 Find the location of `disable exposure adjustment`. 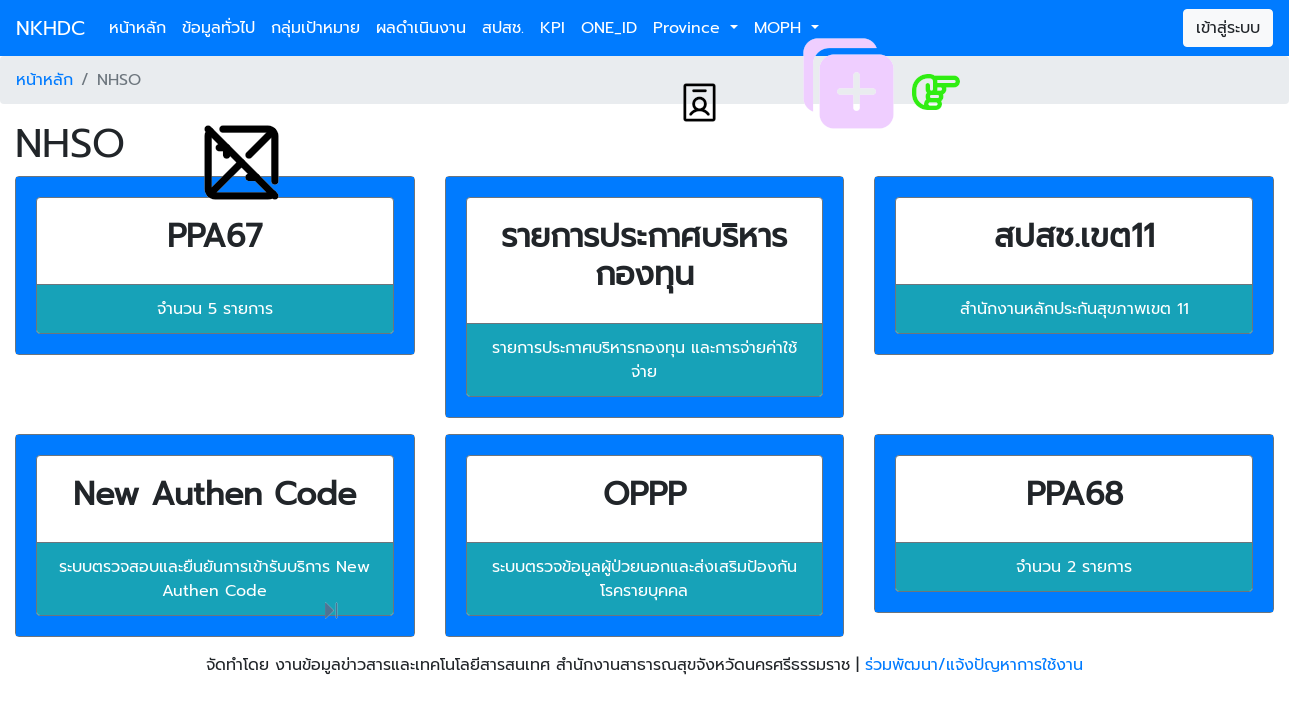

disable exposure adjustment is located at coordinates (241, 162).